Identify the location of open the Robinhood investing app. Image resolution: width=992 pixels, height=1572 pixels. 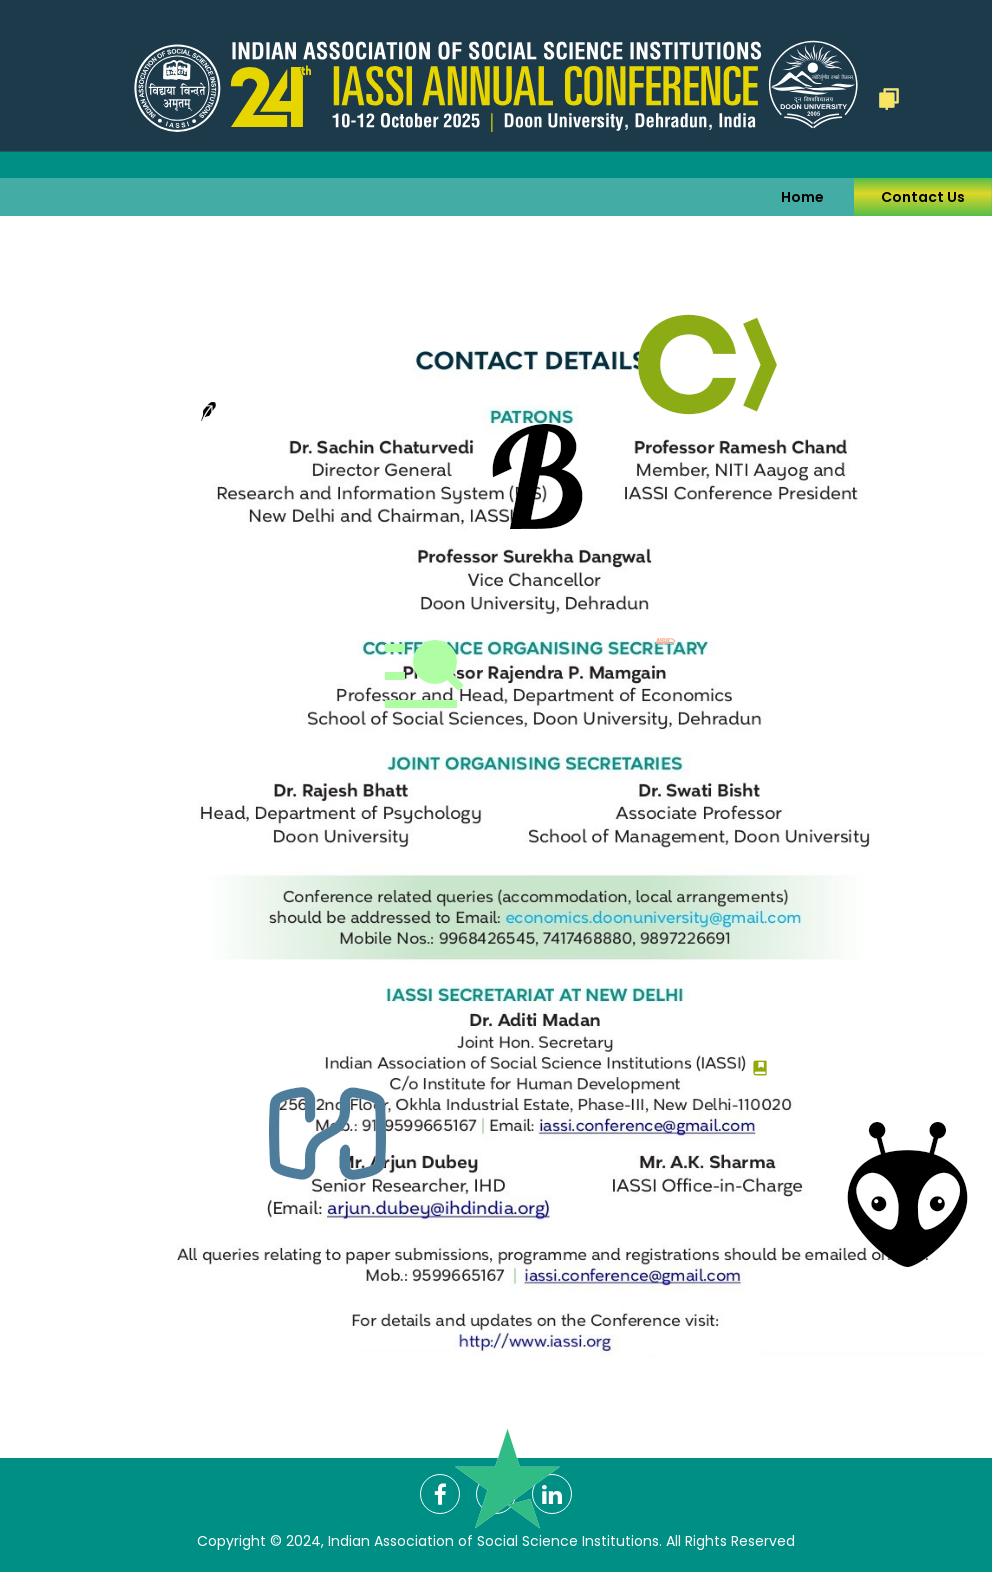
(208, 411).